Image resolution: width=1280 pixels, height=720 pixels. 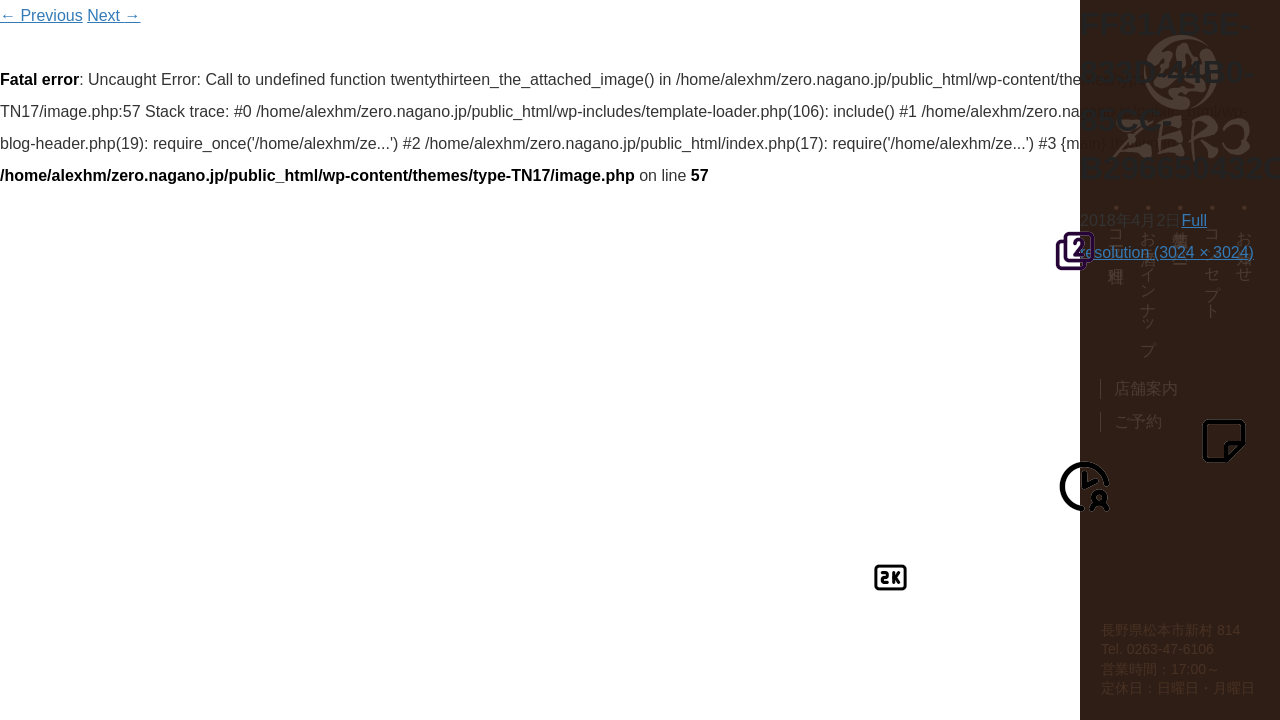 I want to click on create a new note, so click(x=1224, y=441).